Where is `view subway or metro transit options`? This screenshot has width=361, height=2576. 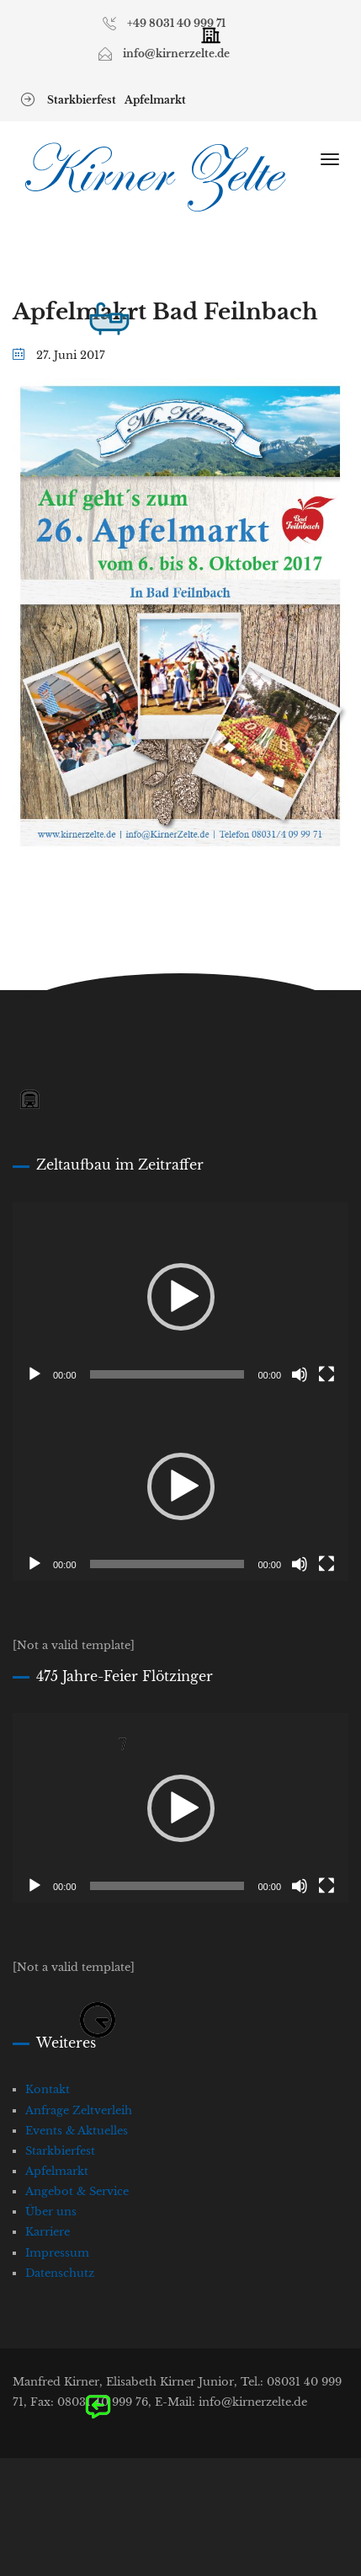
view subway or metro transit options is located at coordinates (29, 1099).